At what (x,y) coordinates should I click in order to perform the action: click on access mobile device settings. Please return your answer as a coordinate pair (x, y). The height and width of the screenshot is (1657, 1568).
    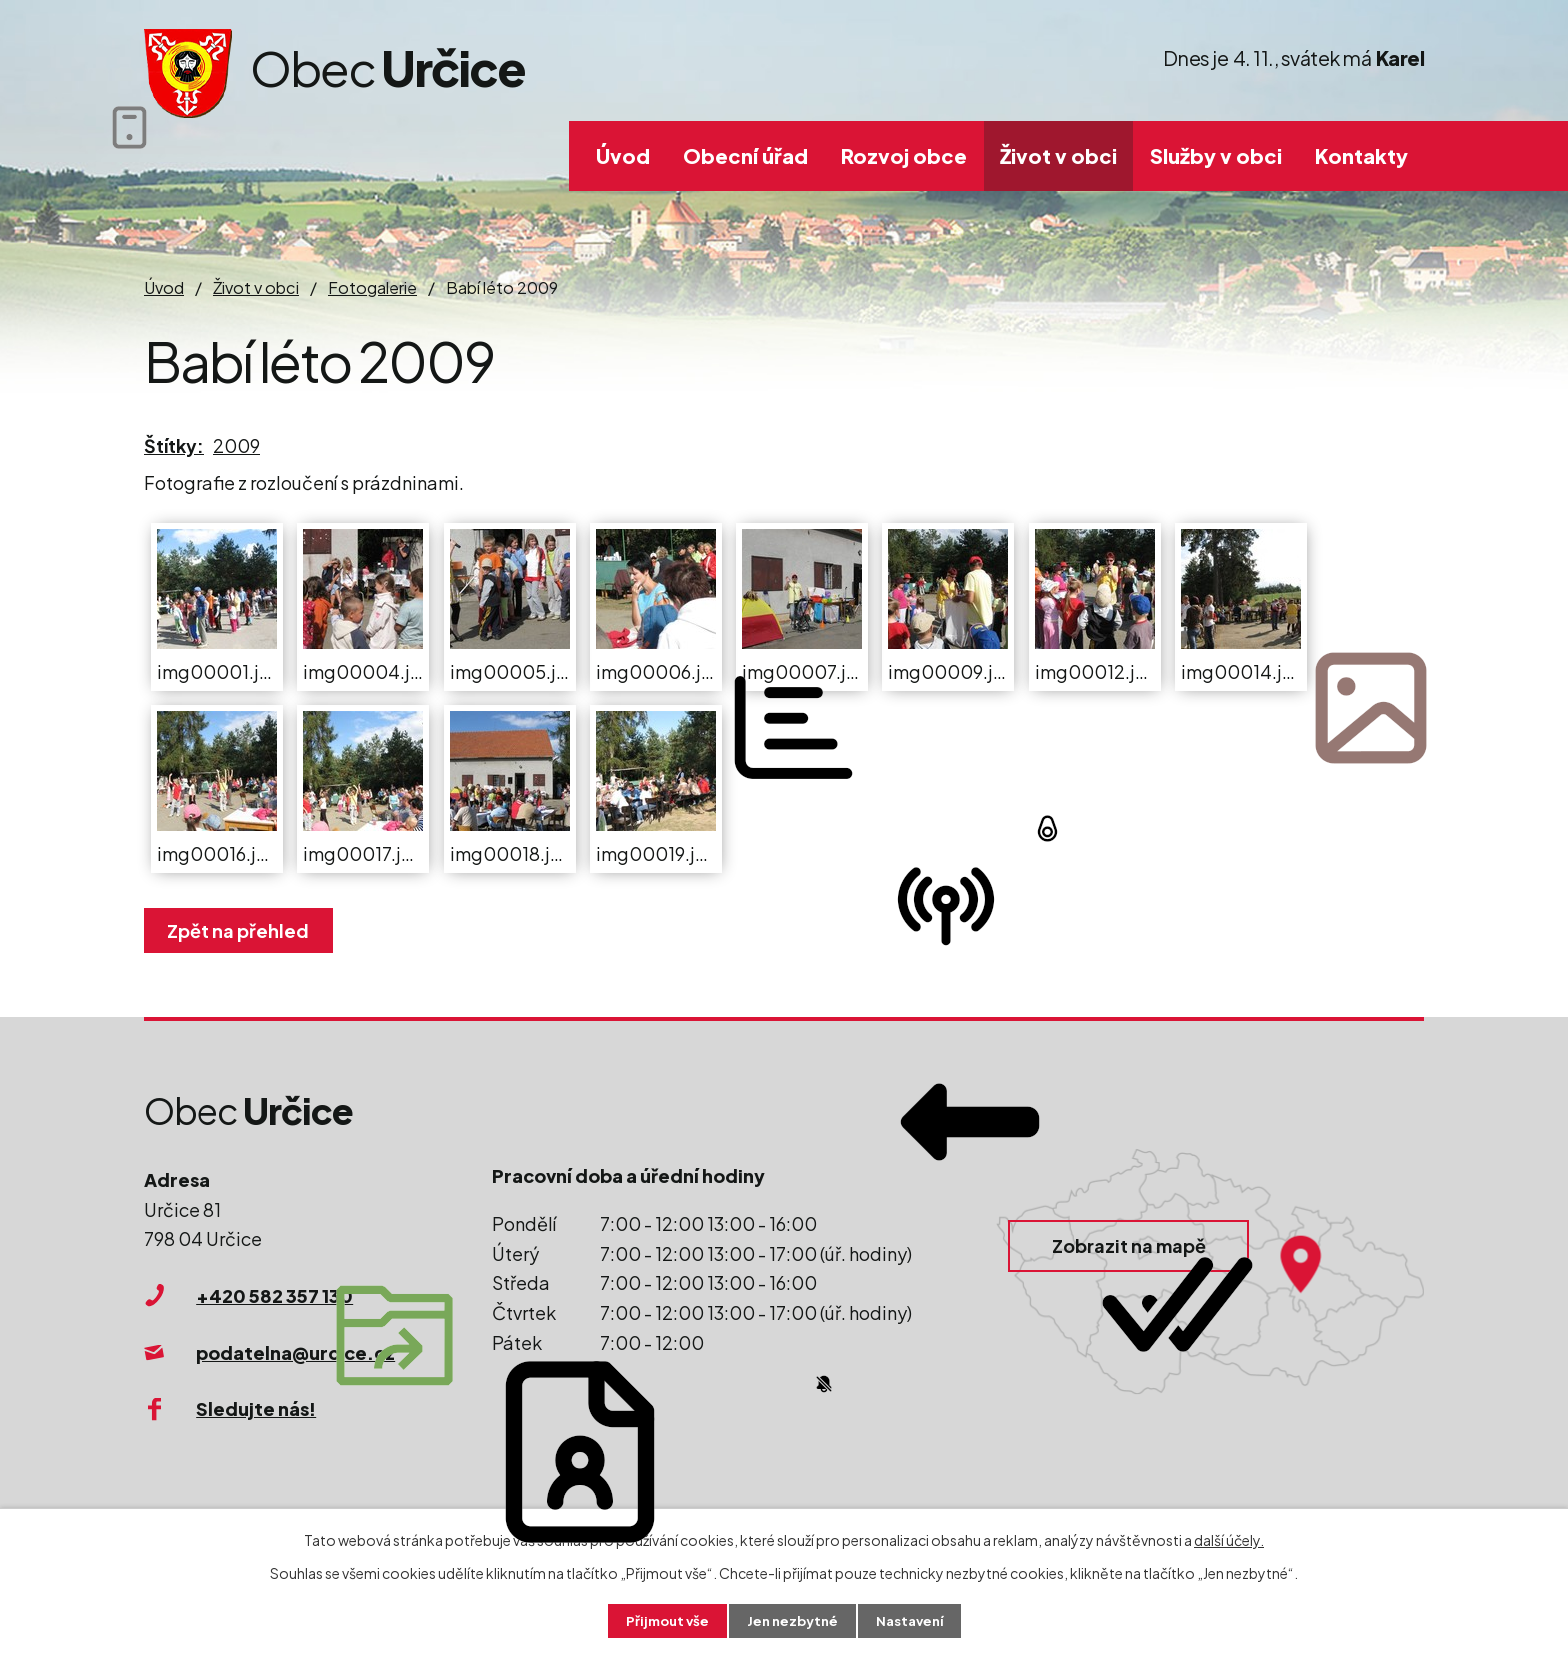
    Looking at the image, I should click on (129, 127).